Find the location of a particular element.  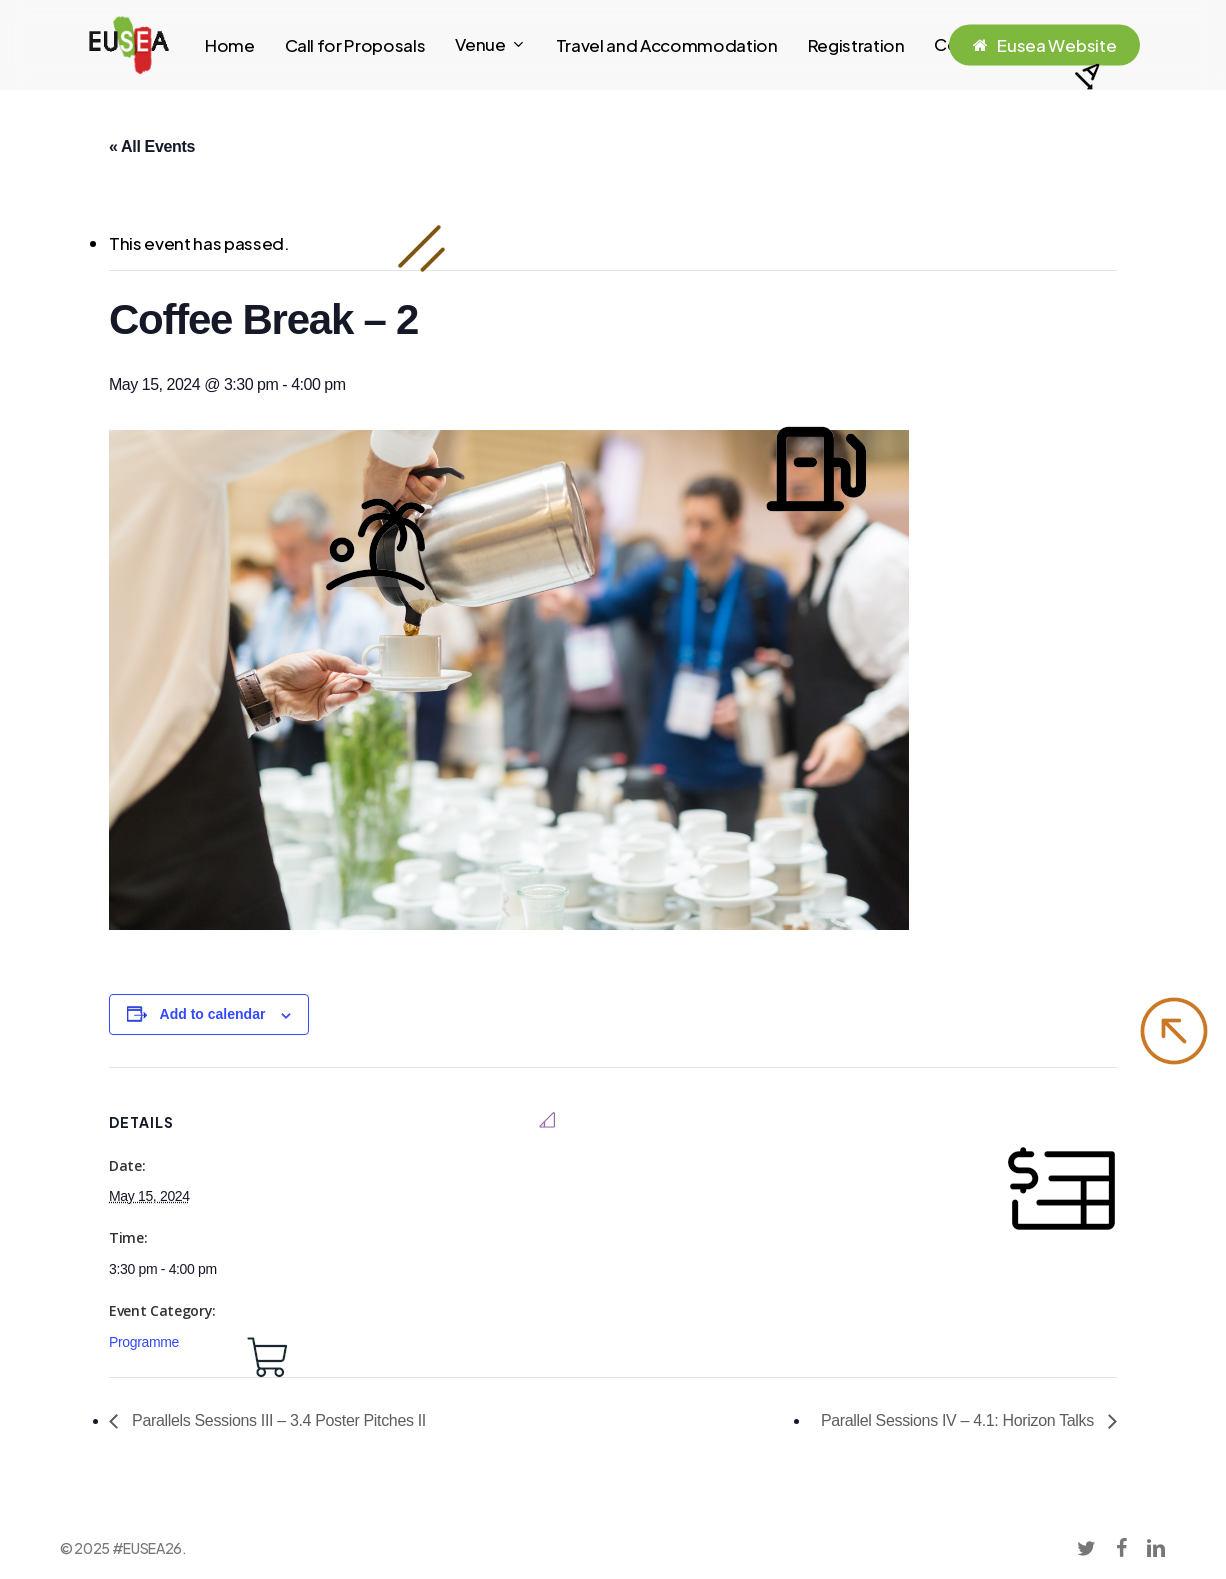

find nearby gas stations is located at coordinates (812, 469).